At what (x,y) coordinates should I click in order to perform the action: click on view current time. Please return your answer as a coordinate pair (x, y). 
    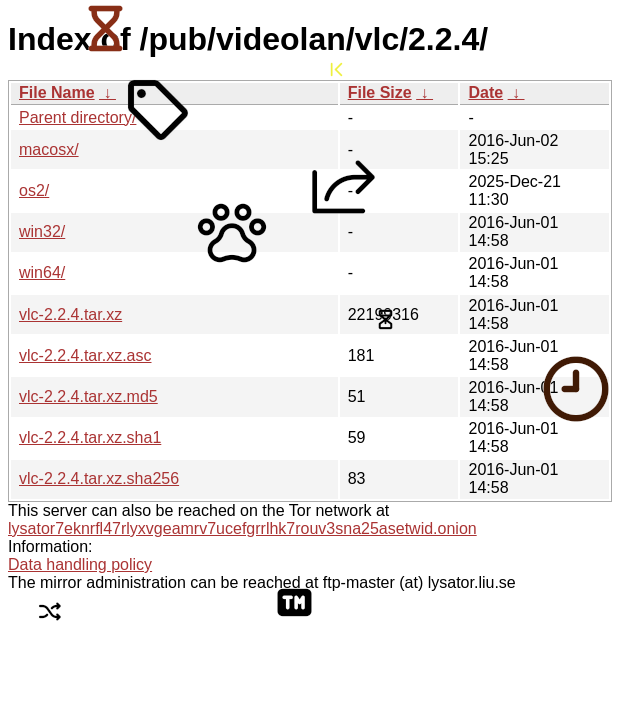
    Looking at the image, I should click on (576, 389).